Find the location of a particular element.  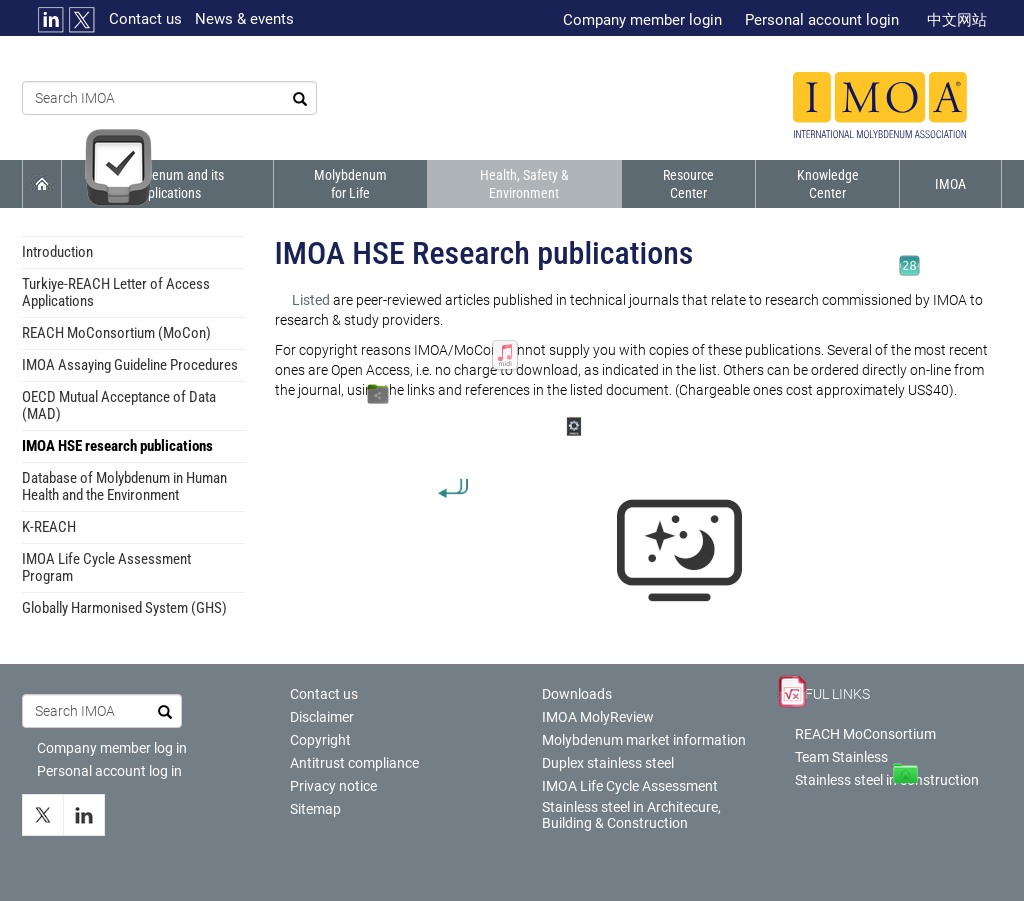

open Things 3 task management app is located at coordinates (118, 167).